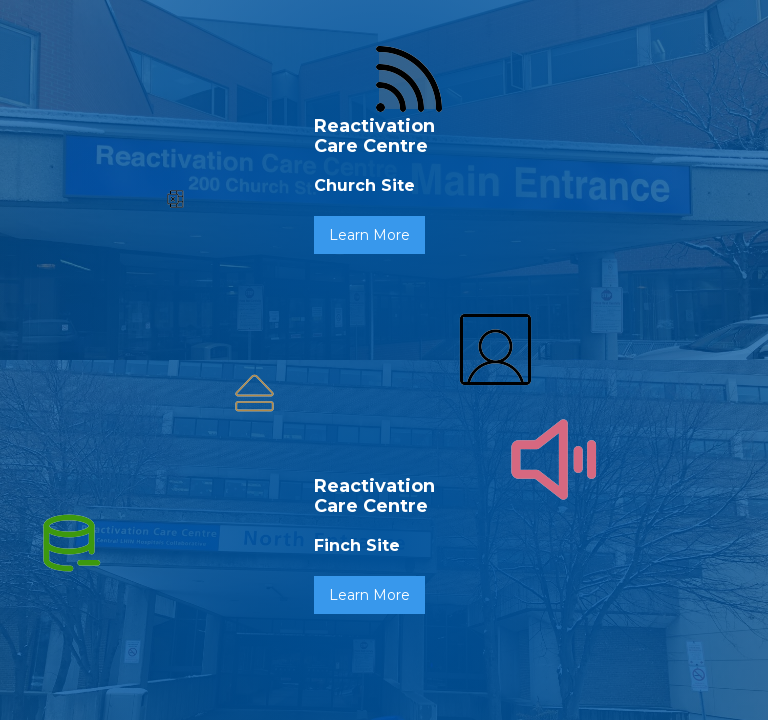 The image size is (768, 720). Describe the element at coordinates (406, 82) in the screenshot. I see `subscribe to RSS feed` at that location.